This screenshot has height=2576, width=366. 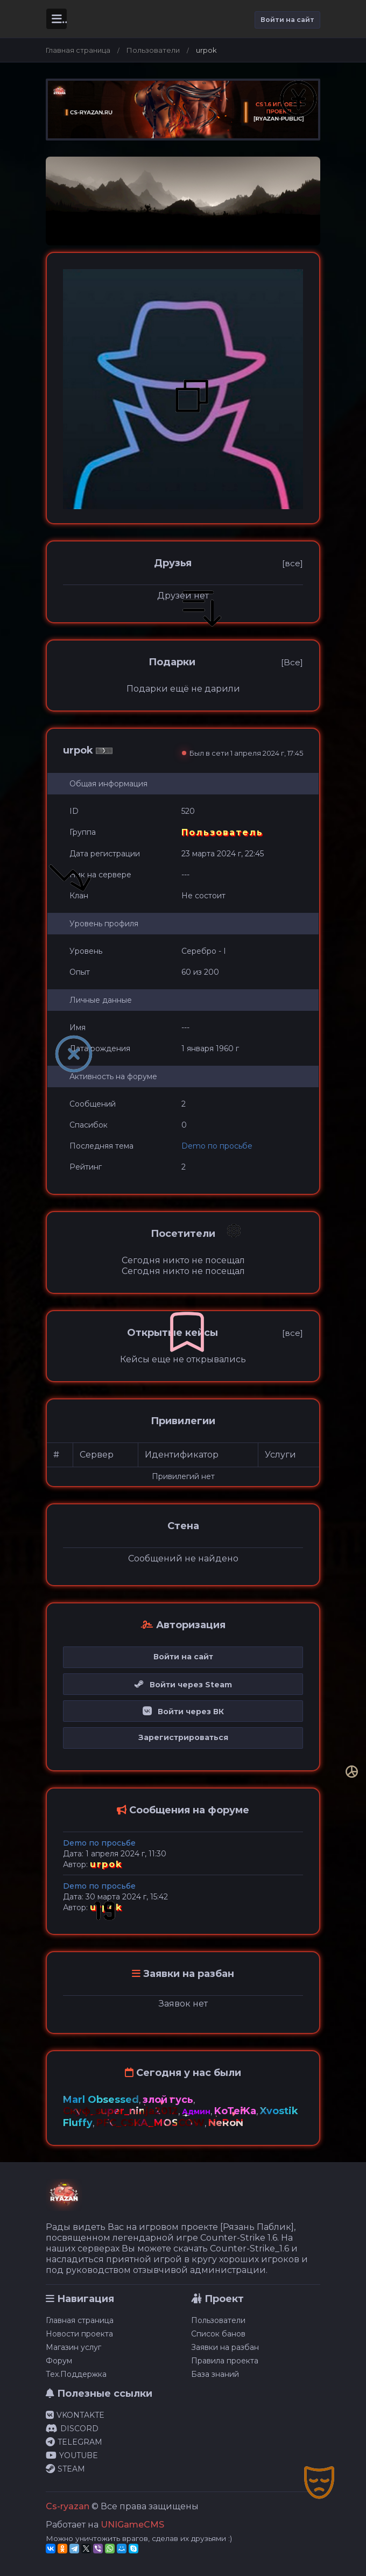 I want to click on save this item for later, so click(x=187, y=1332).